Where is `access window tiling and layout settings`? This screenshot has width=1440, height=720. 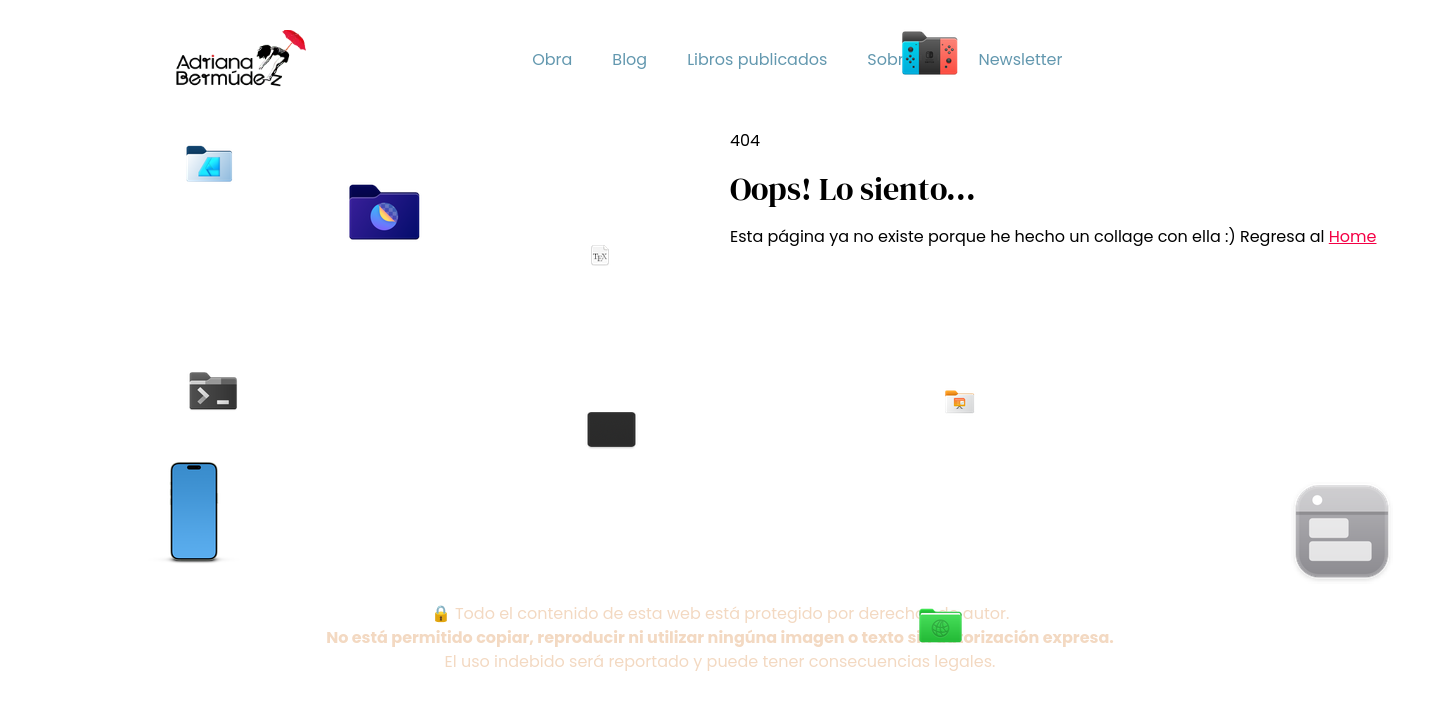 access window tiling and layout settings is located at coordinates (1342, 533).